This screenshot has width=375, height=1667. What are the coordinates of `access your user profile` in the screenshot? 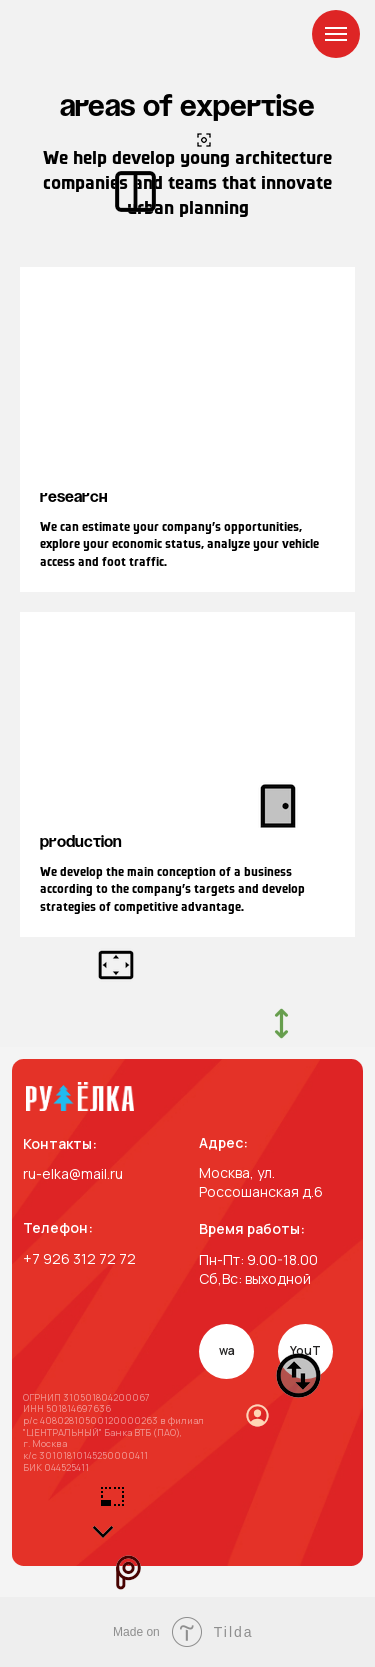 It's located at (257, 1415).